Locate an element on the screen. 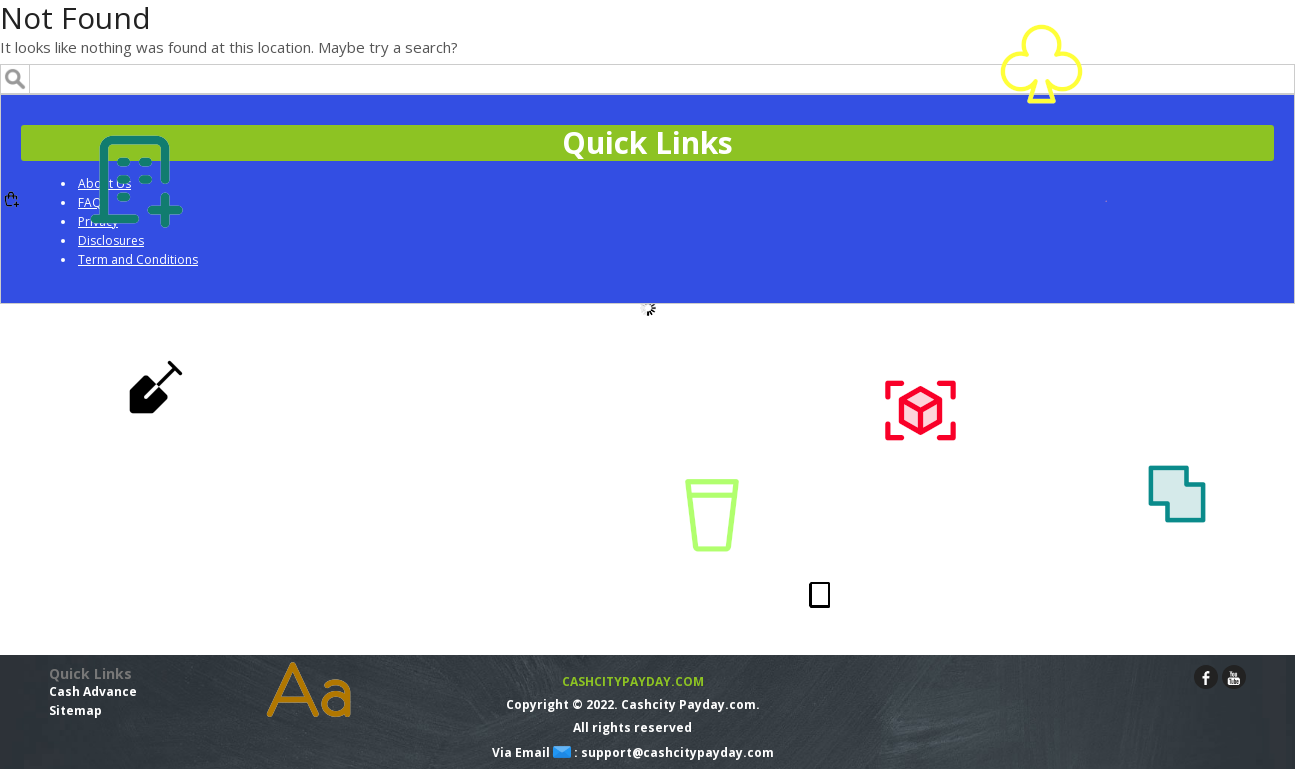 Image resolution: width=1295 pixels, height=769 pixels. gardening or landscaping tools is located at coordinates (155, 388).